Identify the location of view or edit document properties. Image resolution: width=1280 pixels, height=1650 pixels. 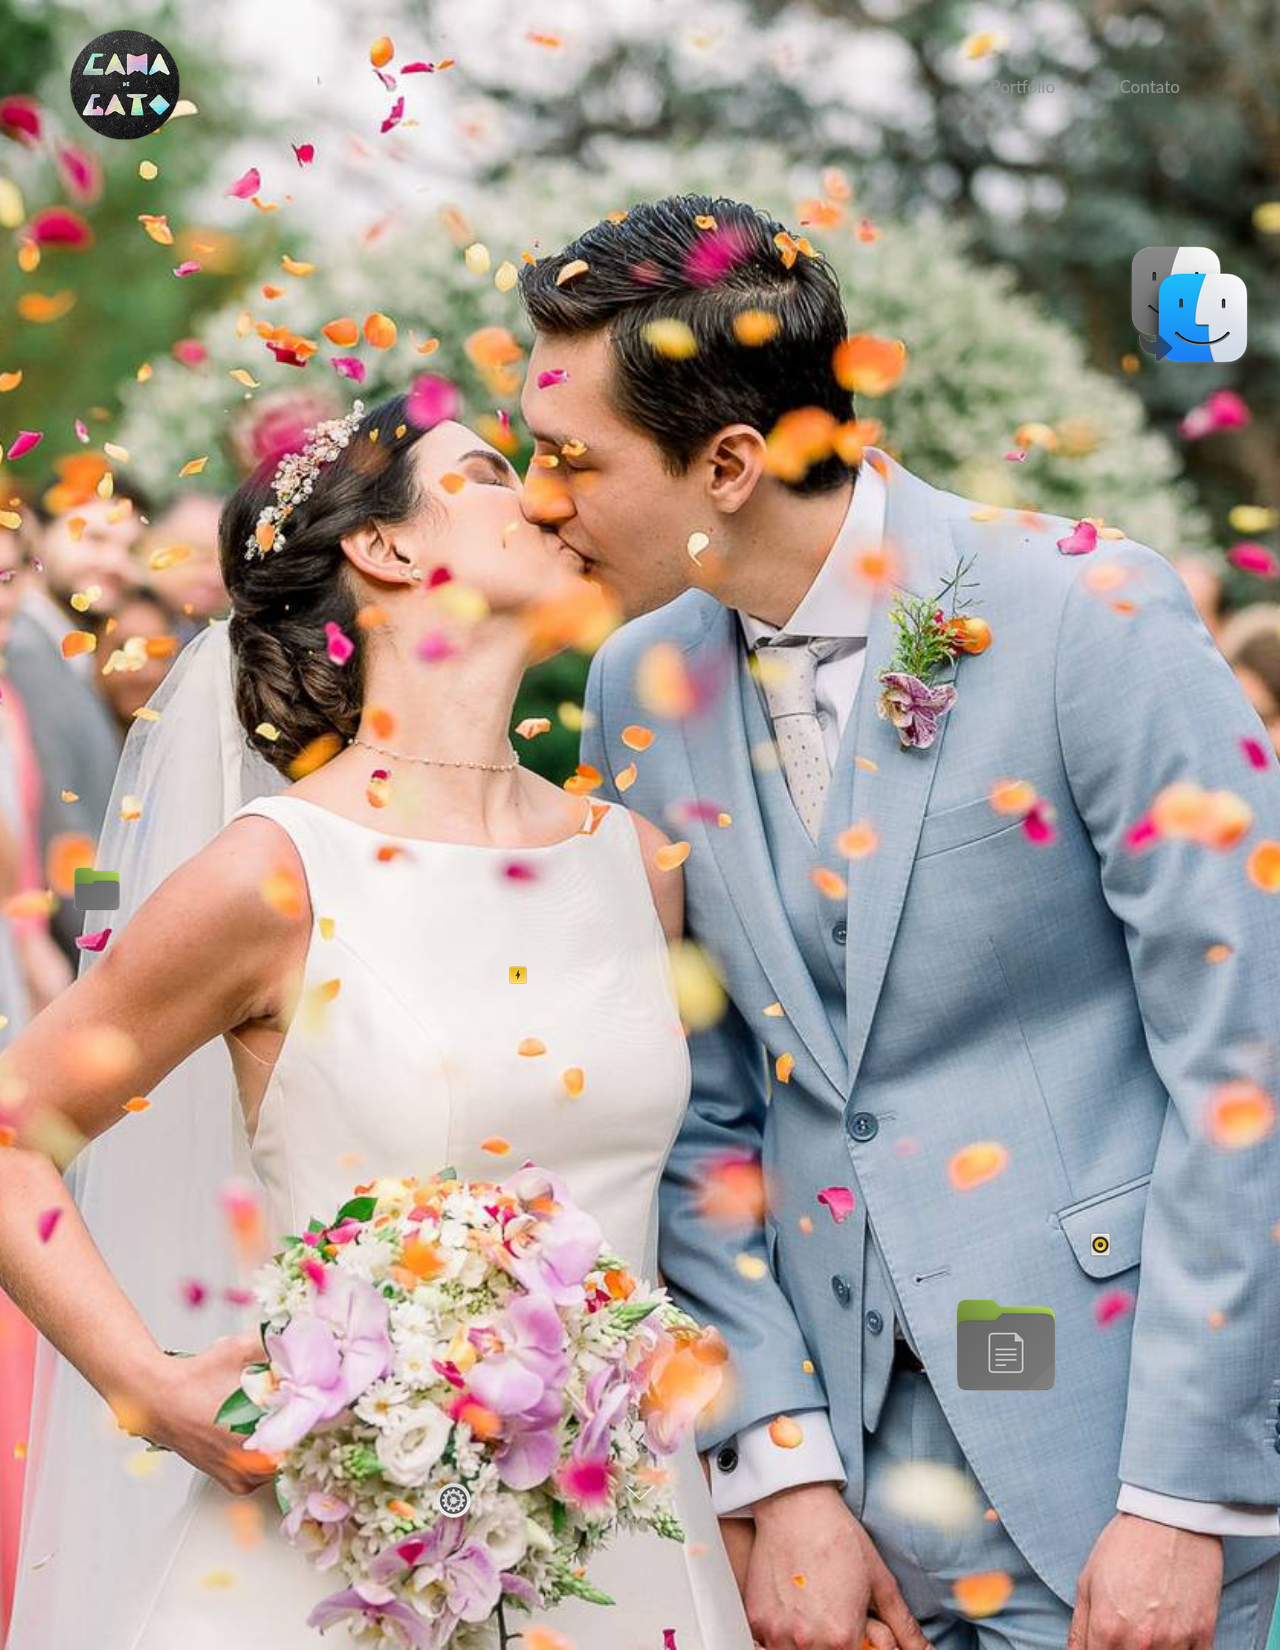
(453, 1500).